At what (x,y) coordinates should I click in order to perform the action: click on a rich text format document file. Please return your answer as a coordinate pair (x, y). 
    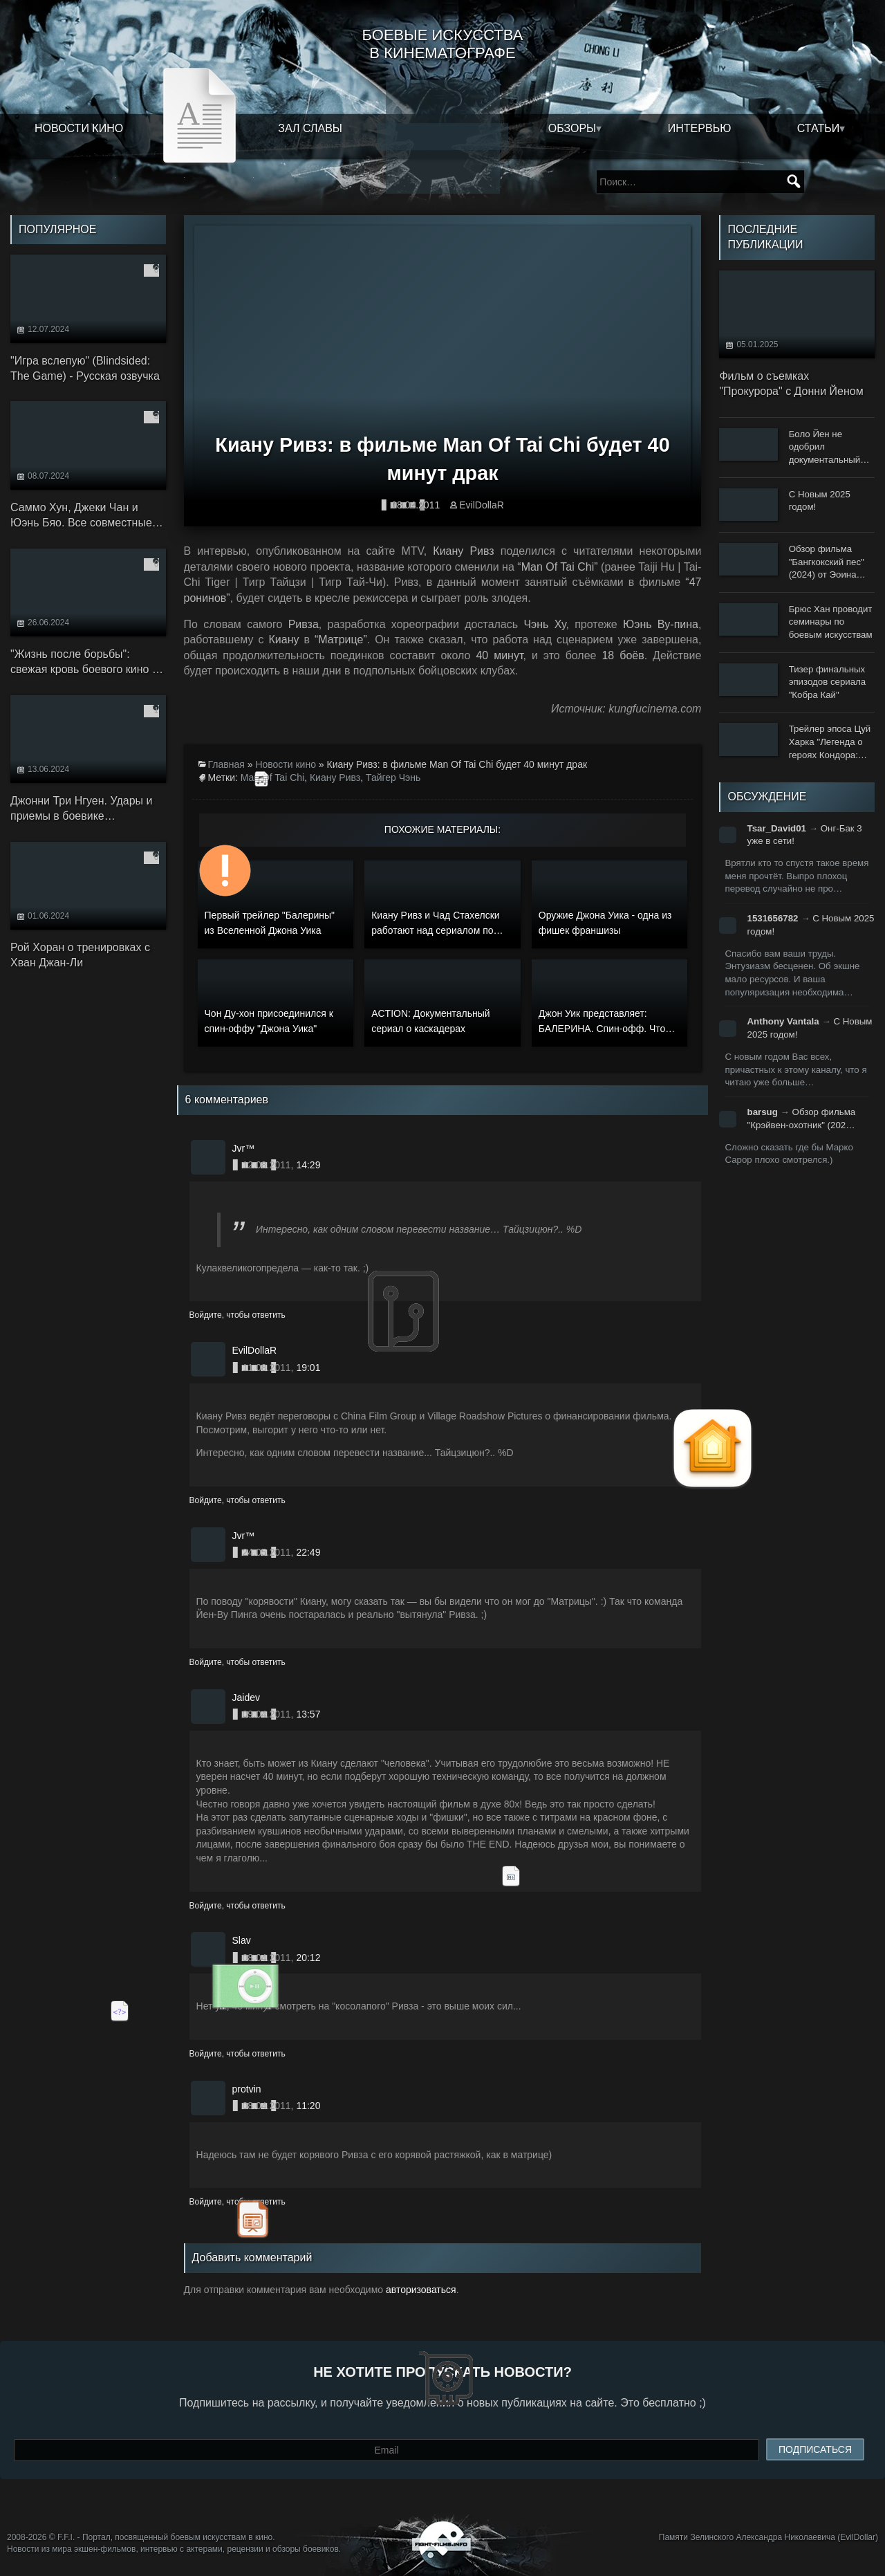
    Looking at the image, I should click on (199, 117).